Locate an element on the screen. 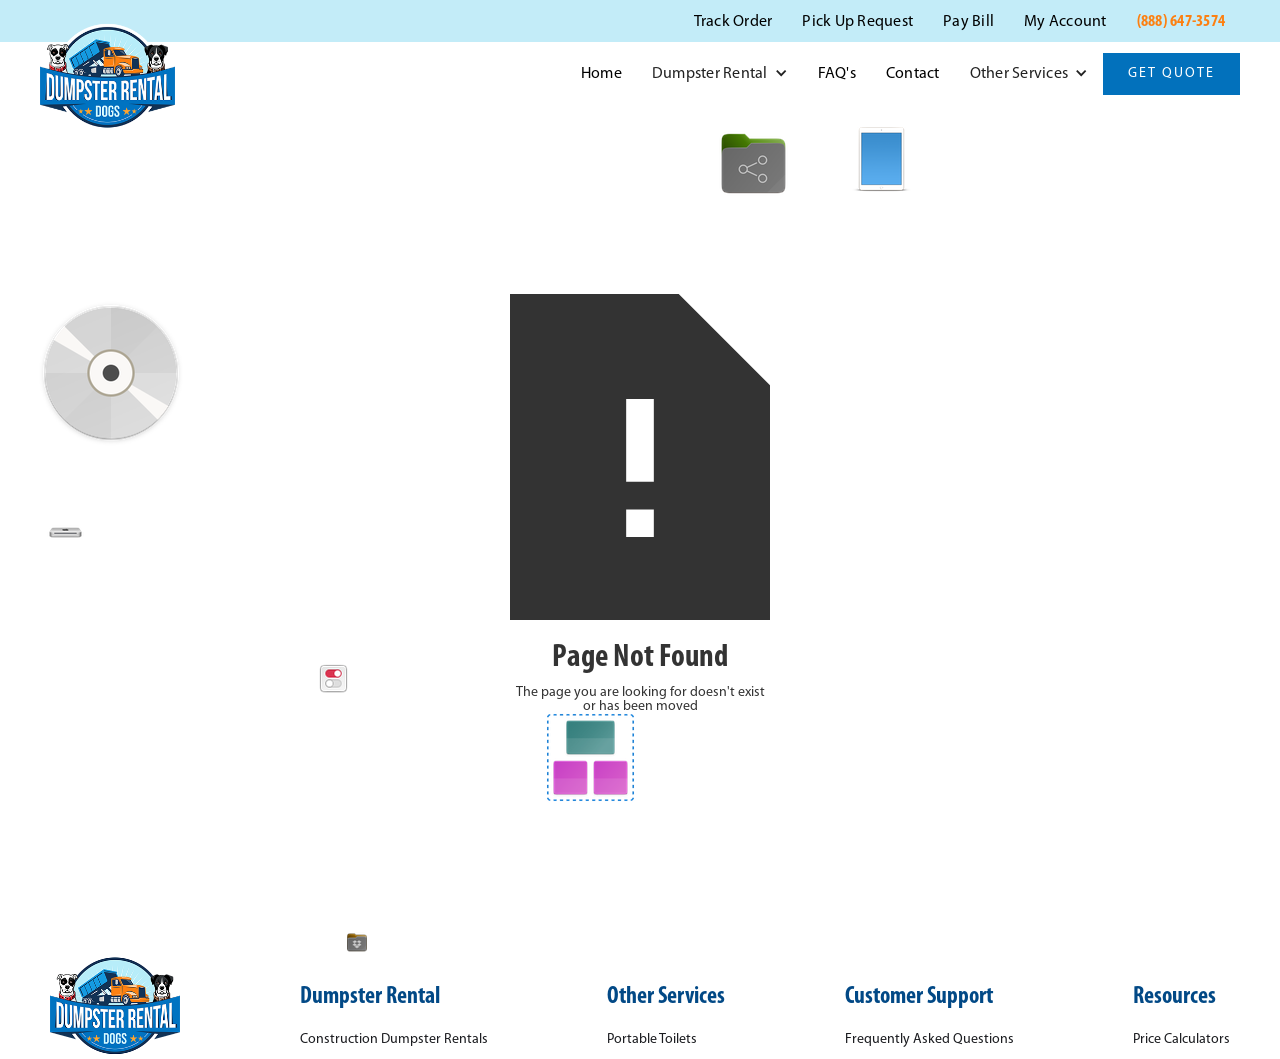 The width and height of the screenshot is (1280, 1059). indicates a connected iPad Air 2 device is located at coordinates (881, 158).